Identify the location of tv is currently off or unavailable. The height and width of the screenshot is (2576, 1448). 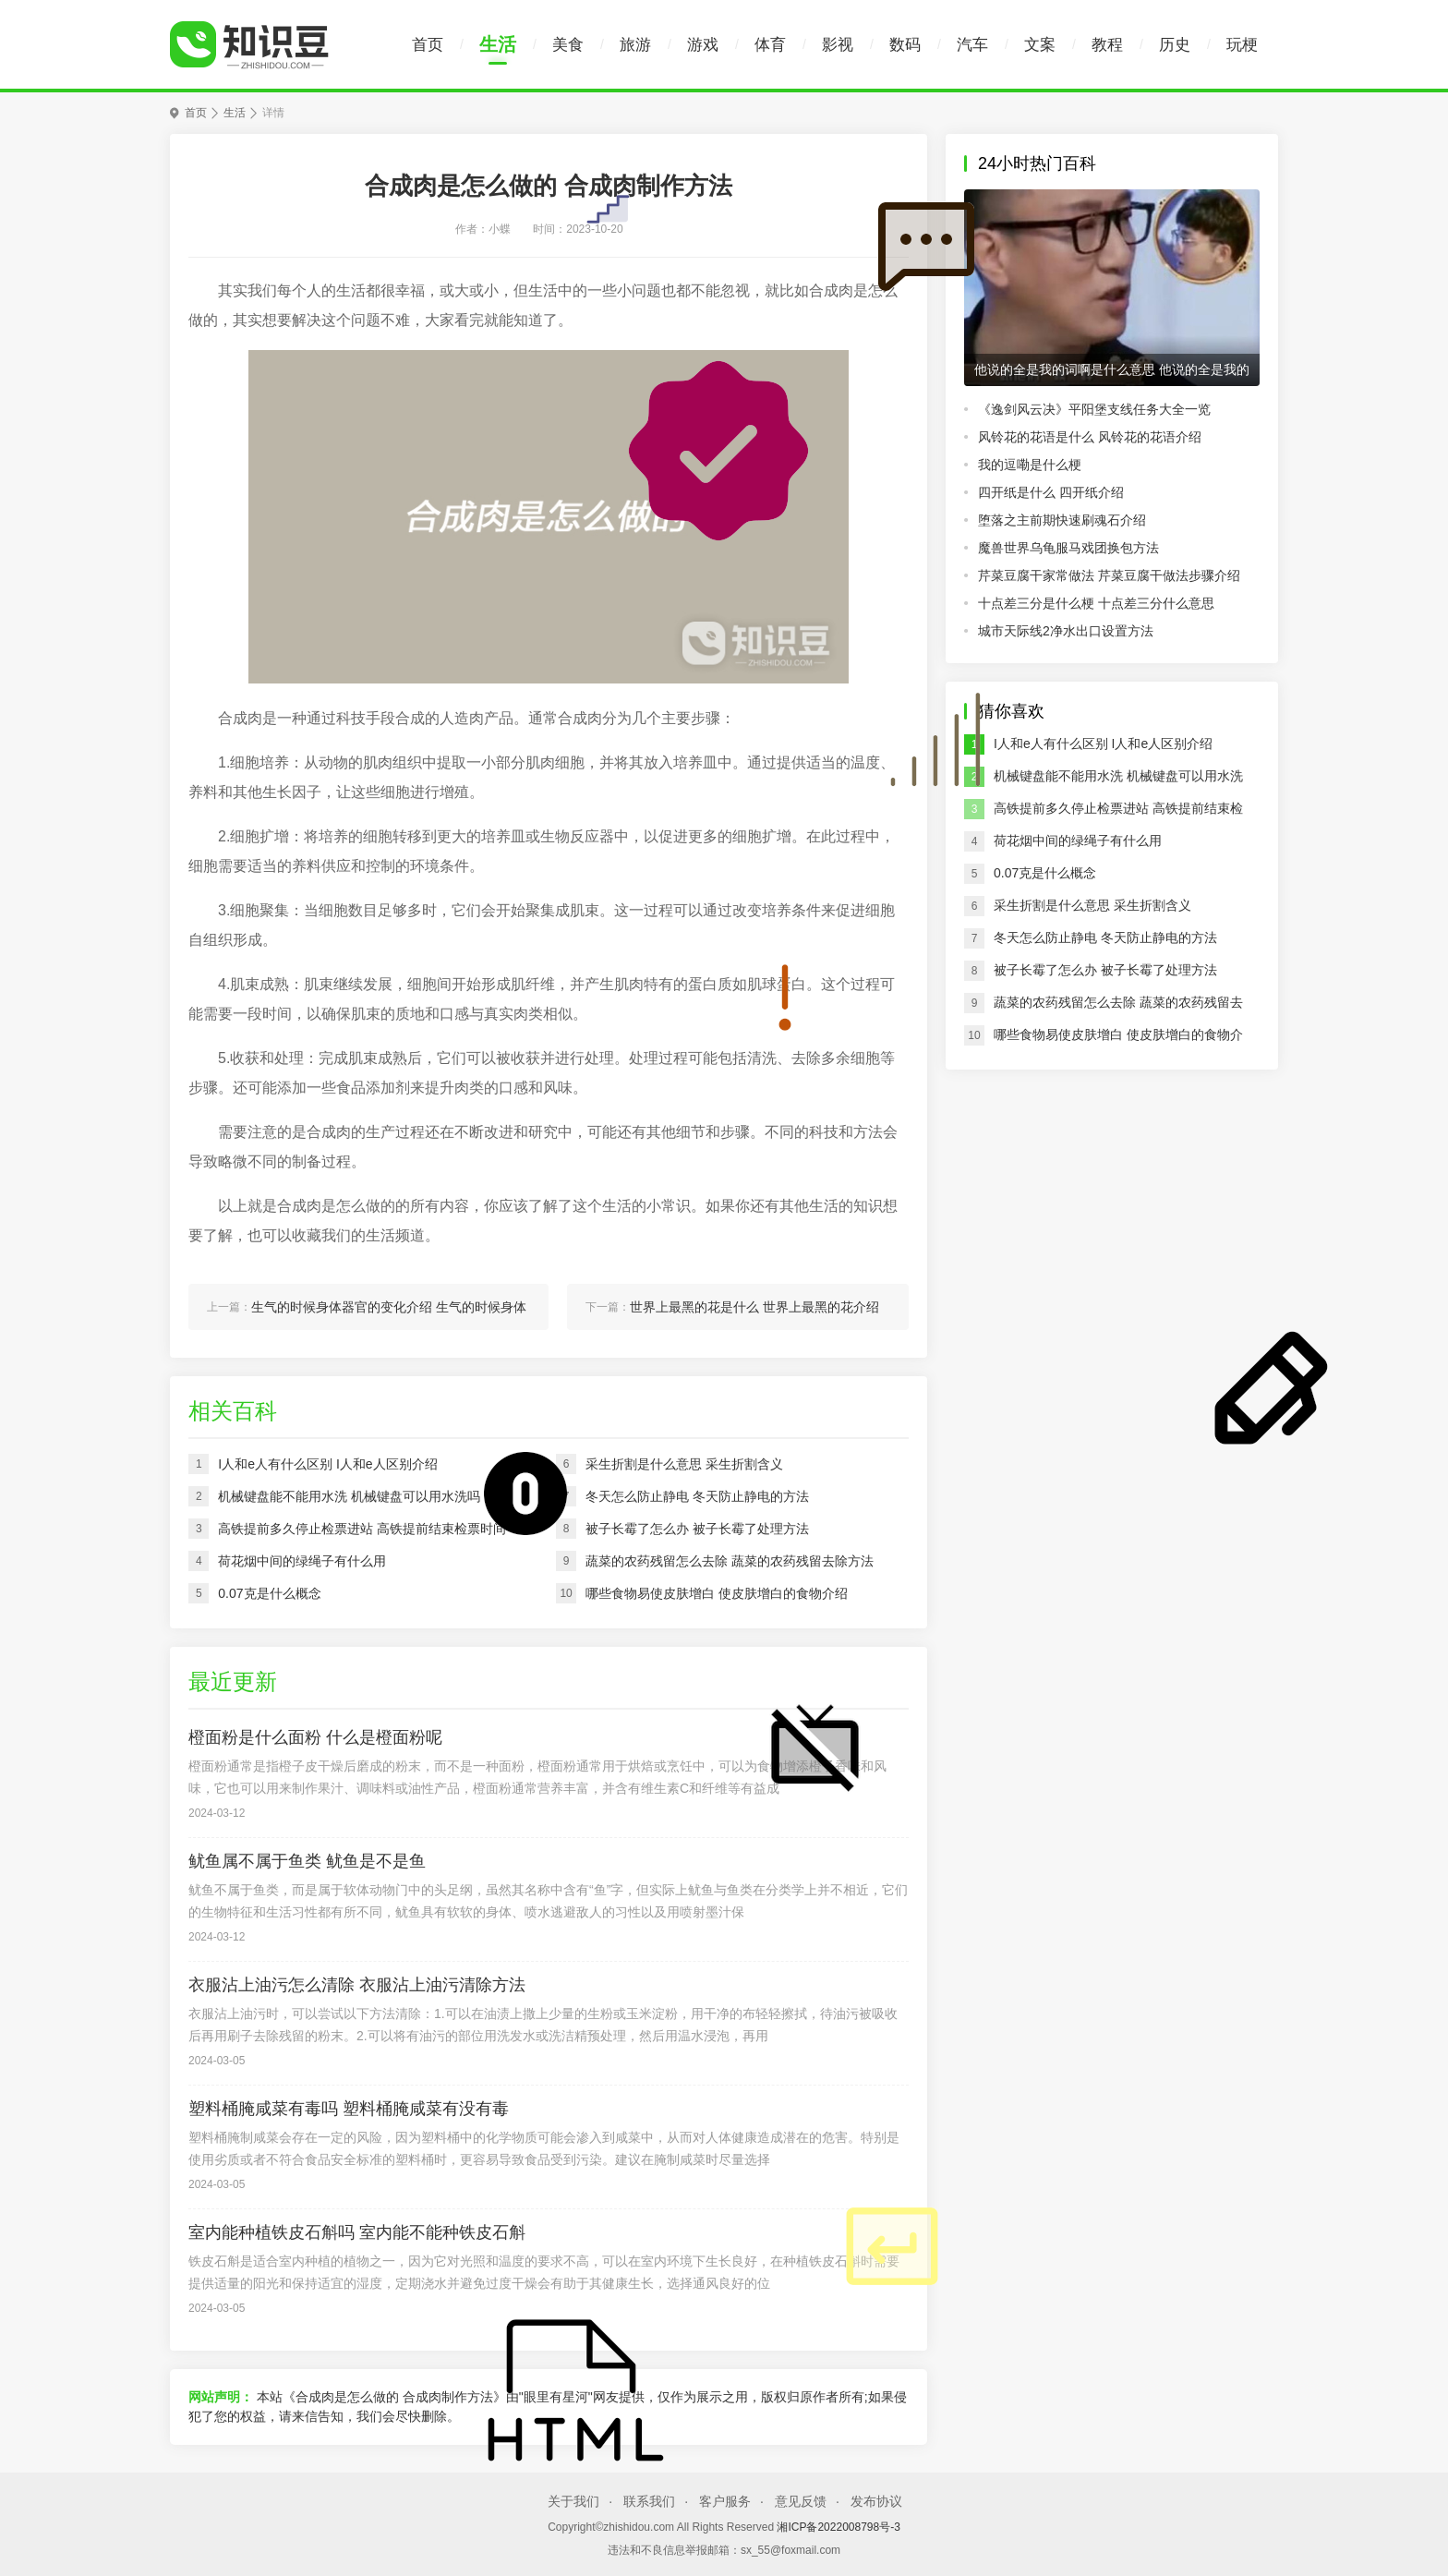
(814, 1748).